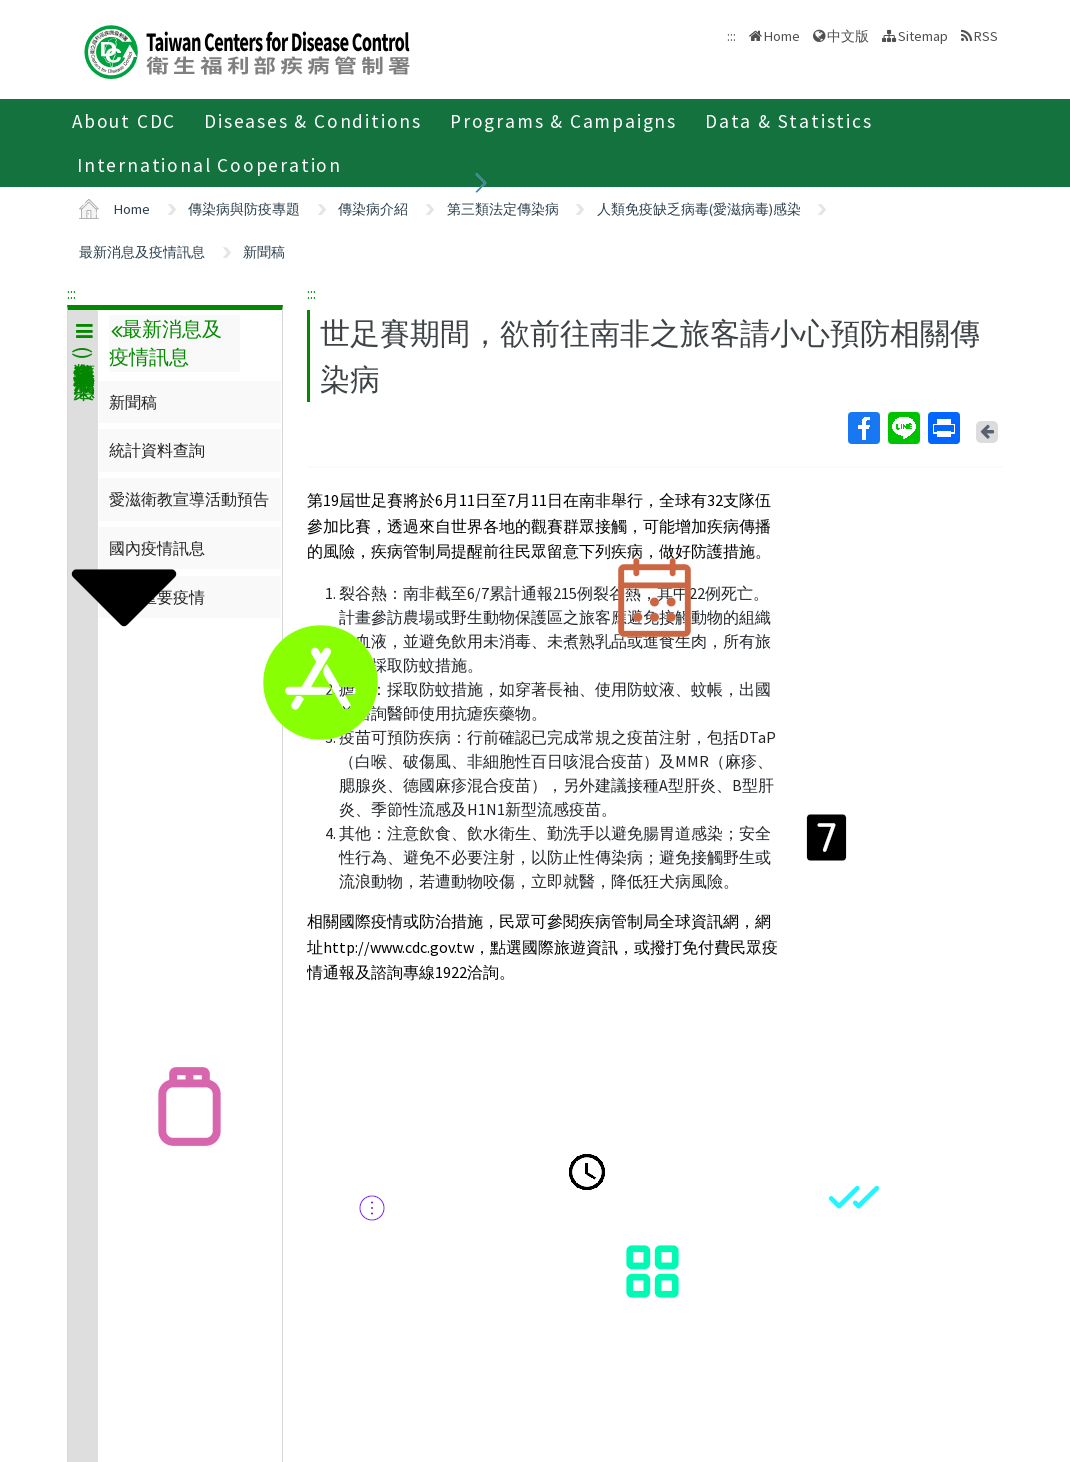 This screenshot has width=1070, height=1462. Describe the element at coordinates (320, 682) in the screenshot. I see `open the apple app store` at that location.